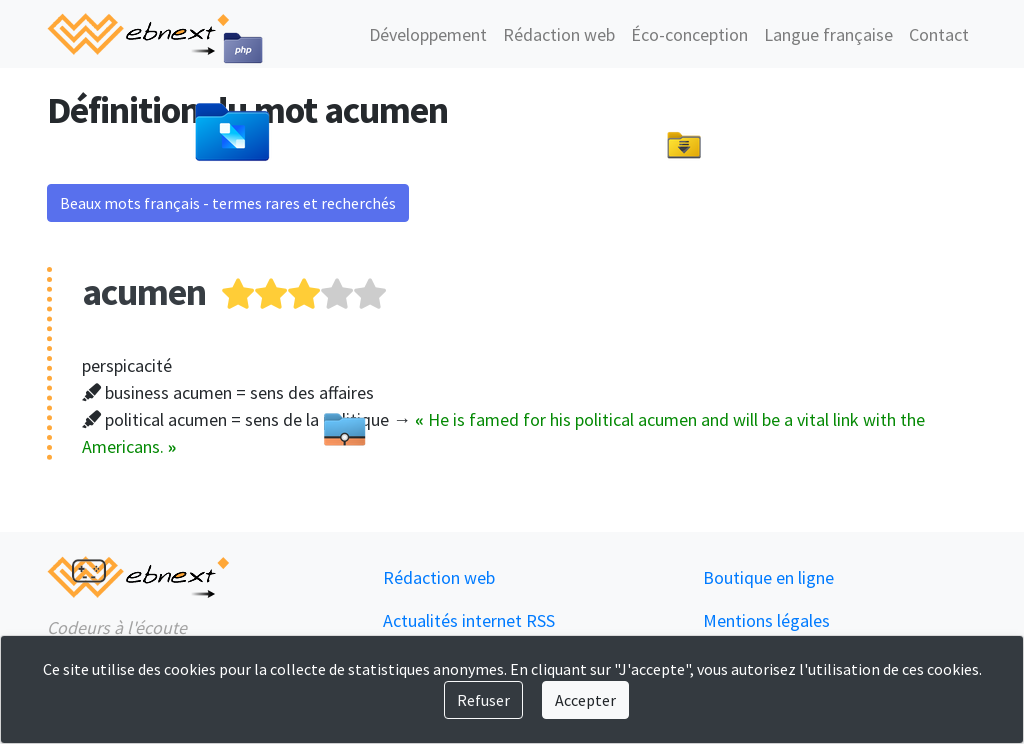 The image size is (1024, 744). What do you see at coordinates (232, 134) in the screenshot?
I see `open wondershare mirrorgo files folder` at bounding box center [232, 134].